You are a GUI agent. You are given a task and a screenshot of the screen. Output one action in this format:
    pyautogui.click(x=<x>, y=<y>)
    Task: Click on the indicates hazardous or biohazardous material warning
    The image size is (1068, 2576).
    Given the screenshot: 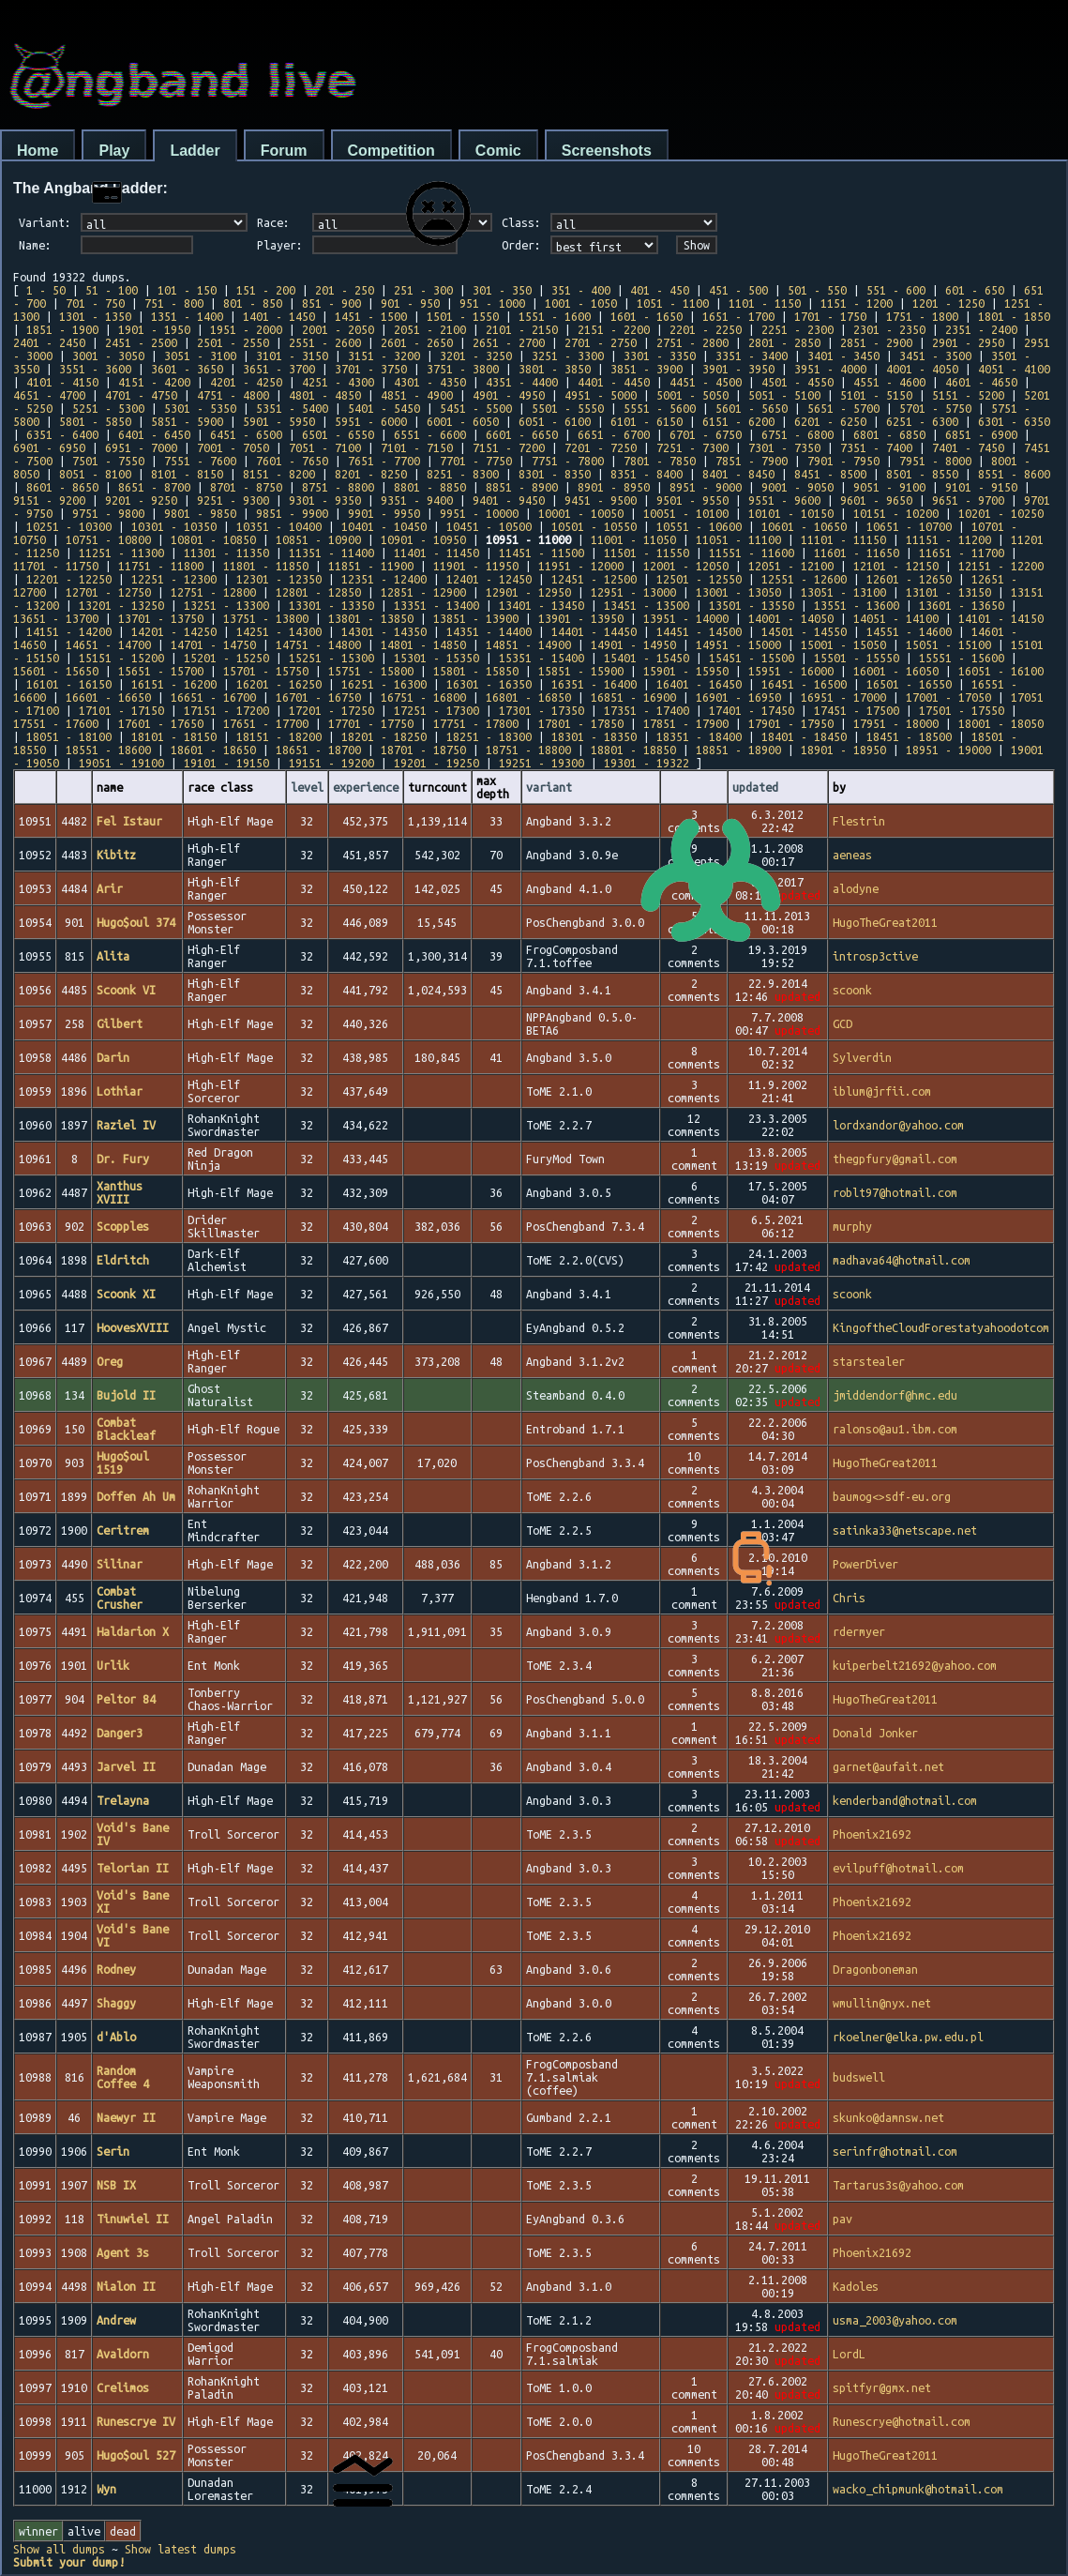 What is the action you would take?
    pyautogui.click(x=711, y=885)
    